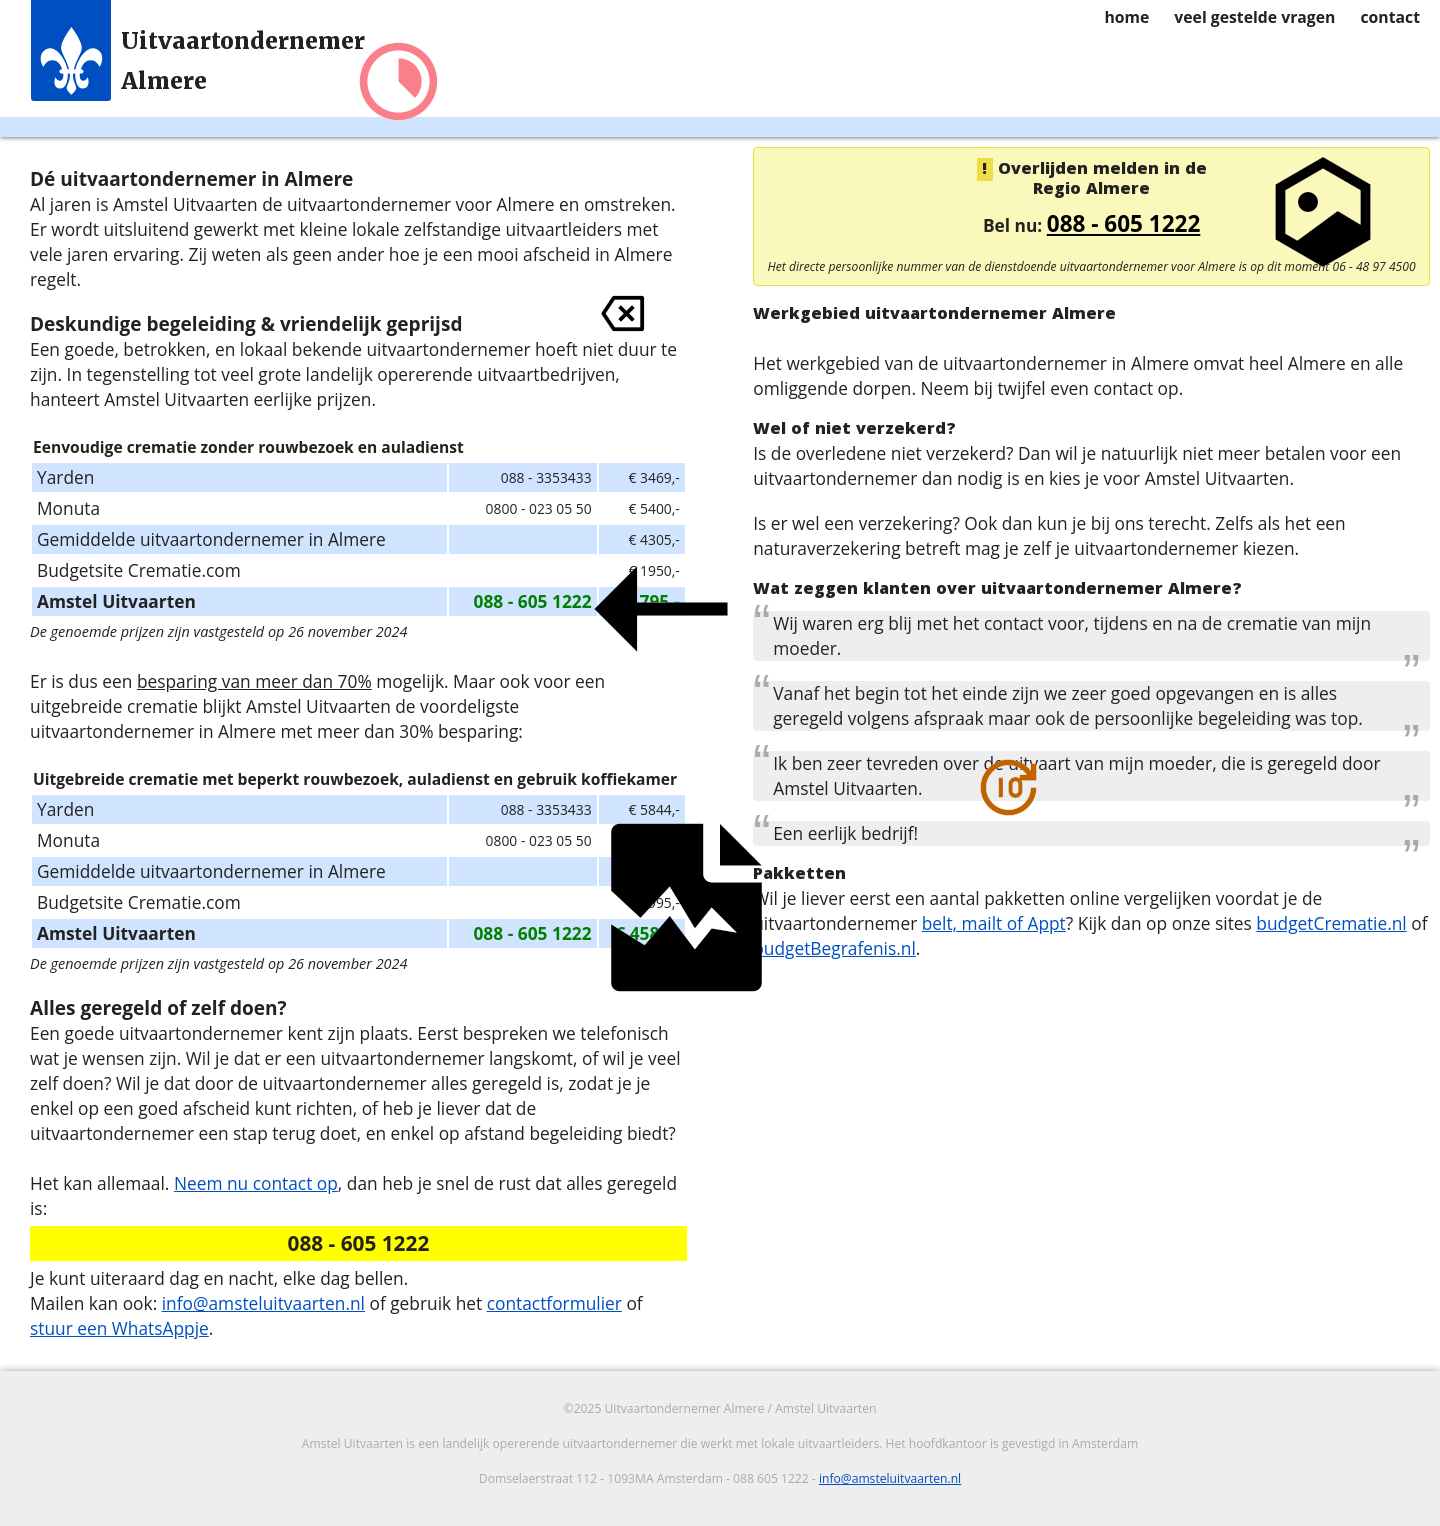 Image resolution: width=1440 pixels, height=1526 pixels. I want to click on indicates a corrupted or damaged file, so click(686, 907).